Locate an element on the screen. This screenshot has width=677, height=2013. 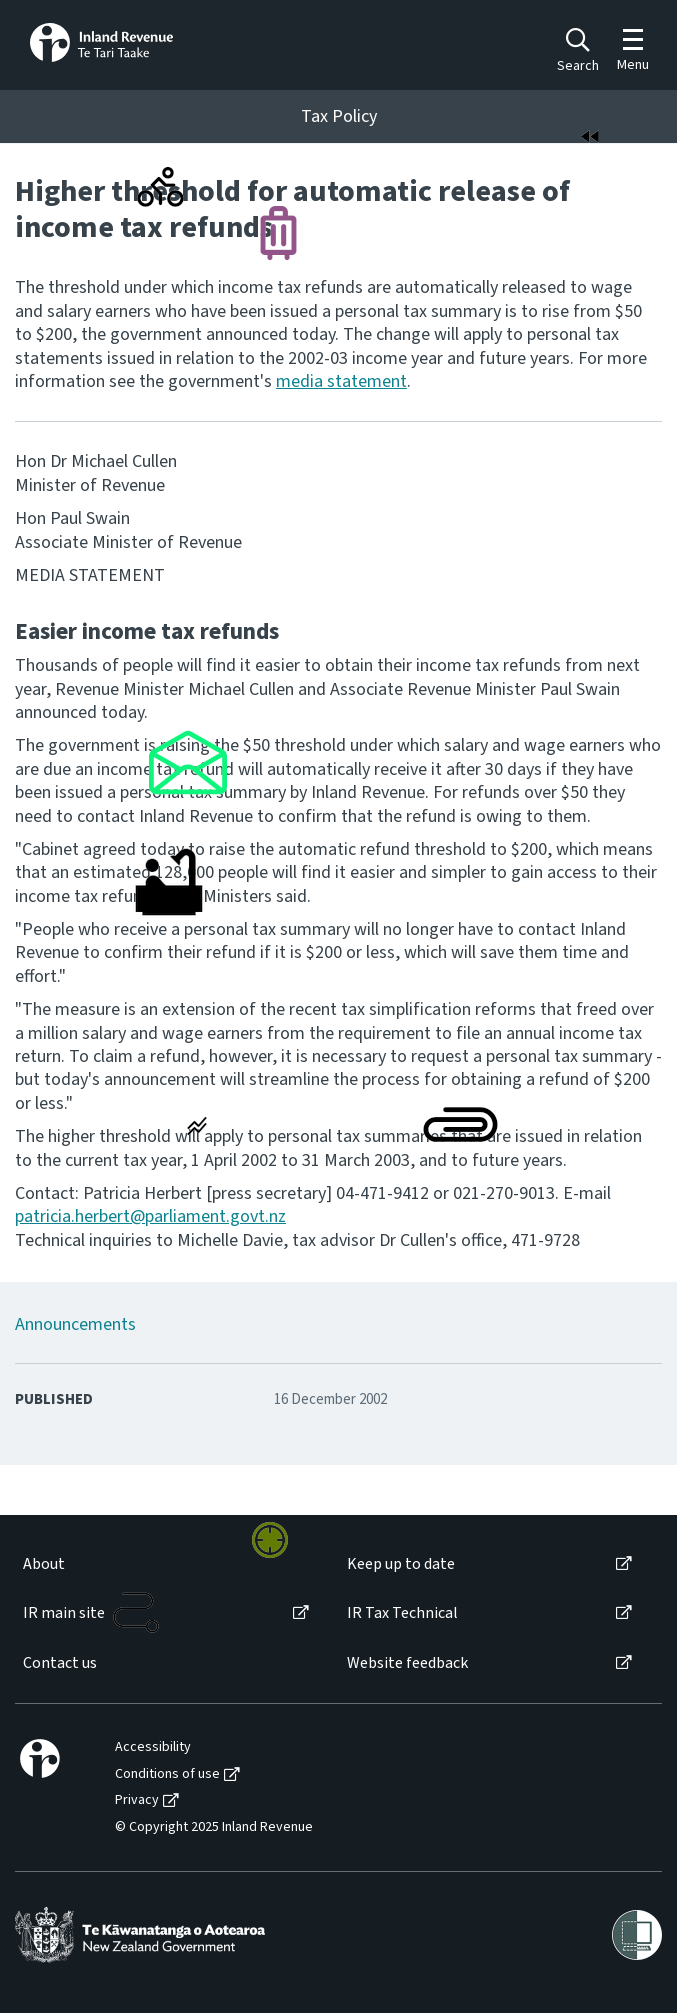
center map on current location is located at coordinates (270, 1540).